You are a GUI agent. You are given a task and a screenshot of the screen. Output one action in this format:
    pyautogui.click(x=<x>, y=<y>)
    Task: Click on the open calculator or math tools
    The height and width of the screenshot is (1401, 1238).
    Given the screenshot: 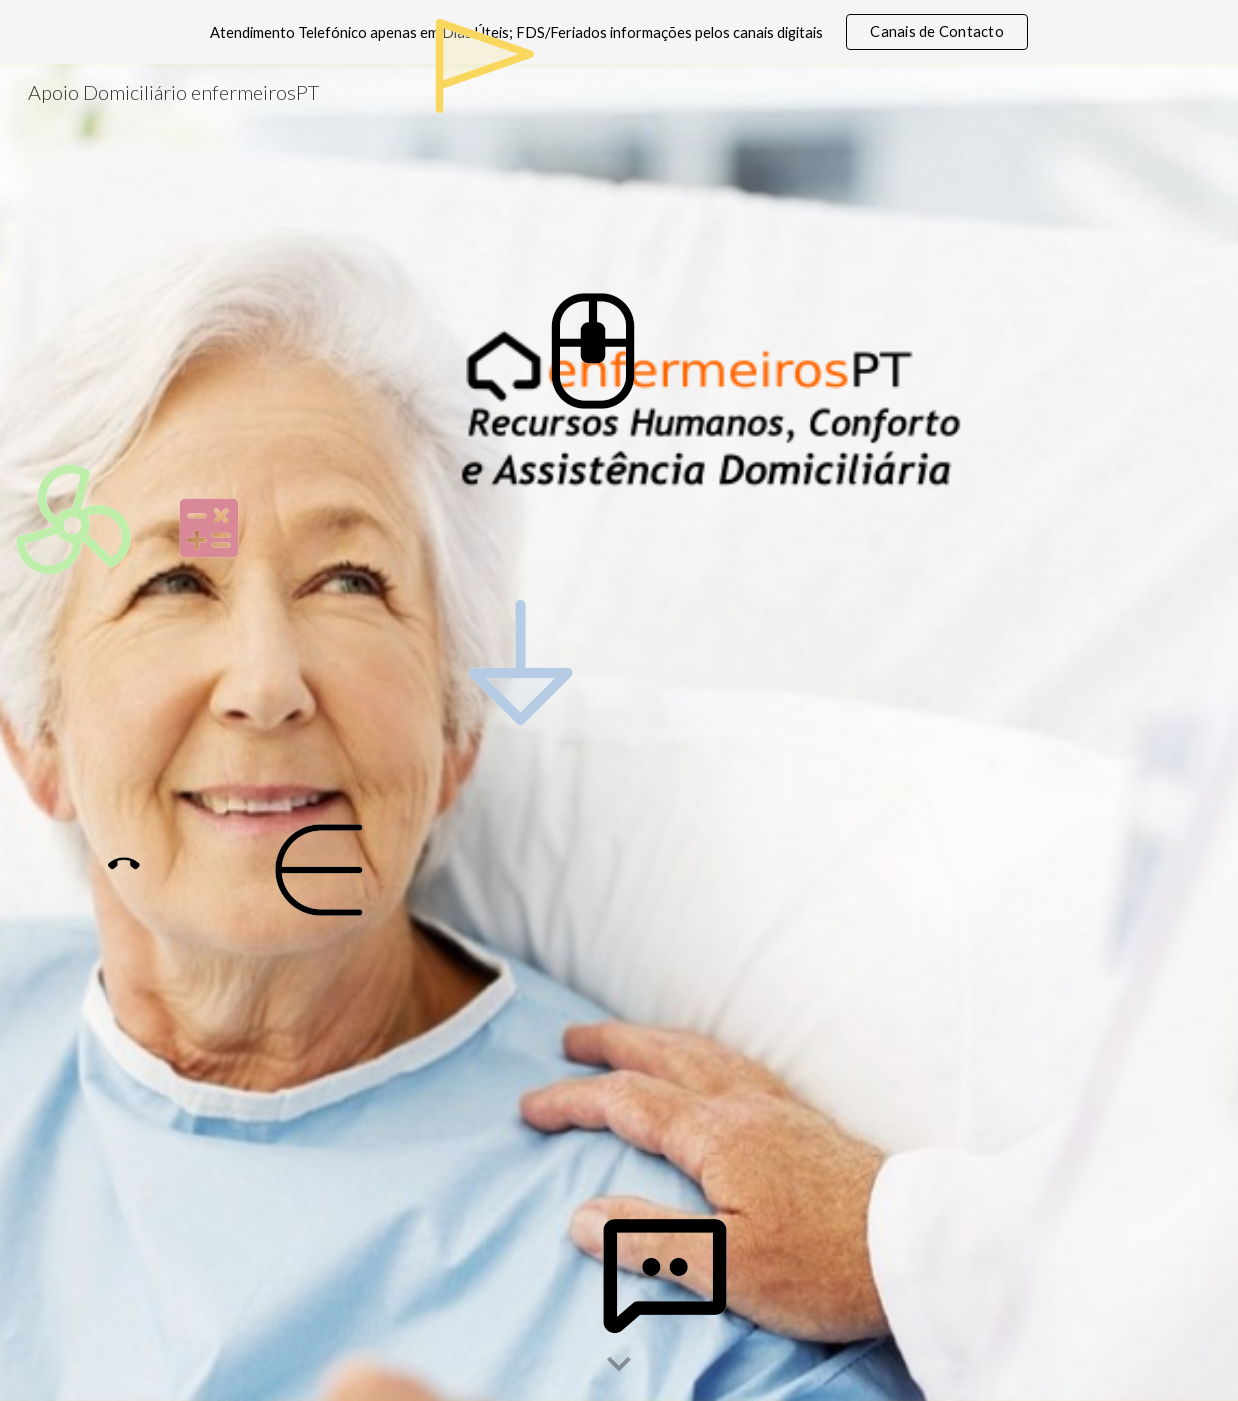 What is the action you would take?
    pyautogui.click(x=209, y=528)
    